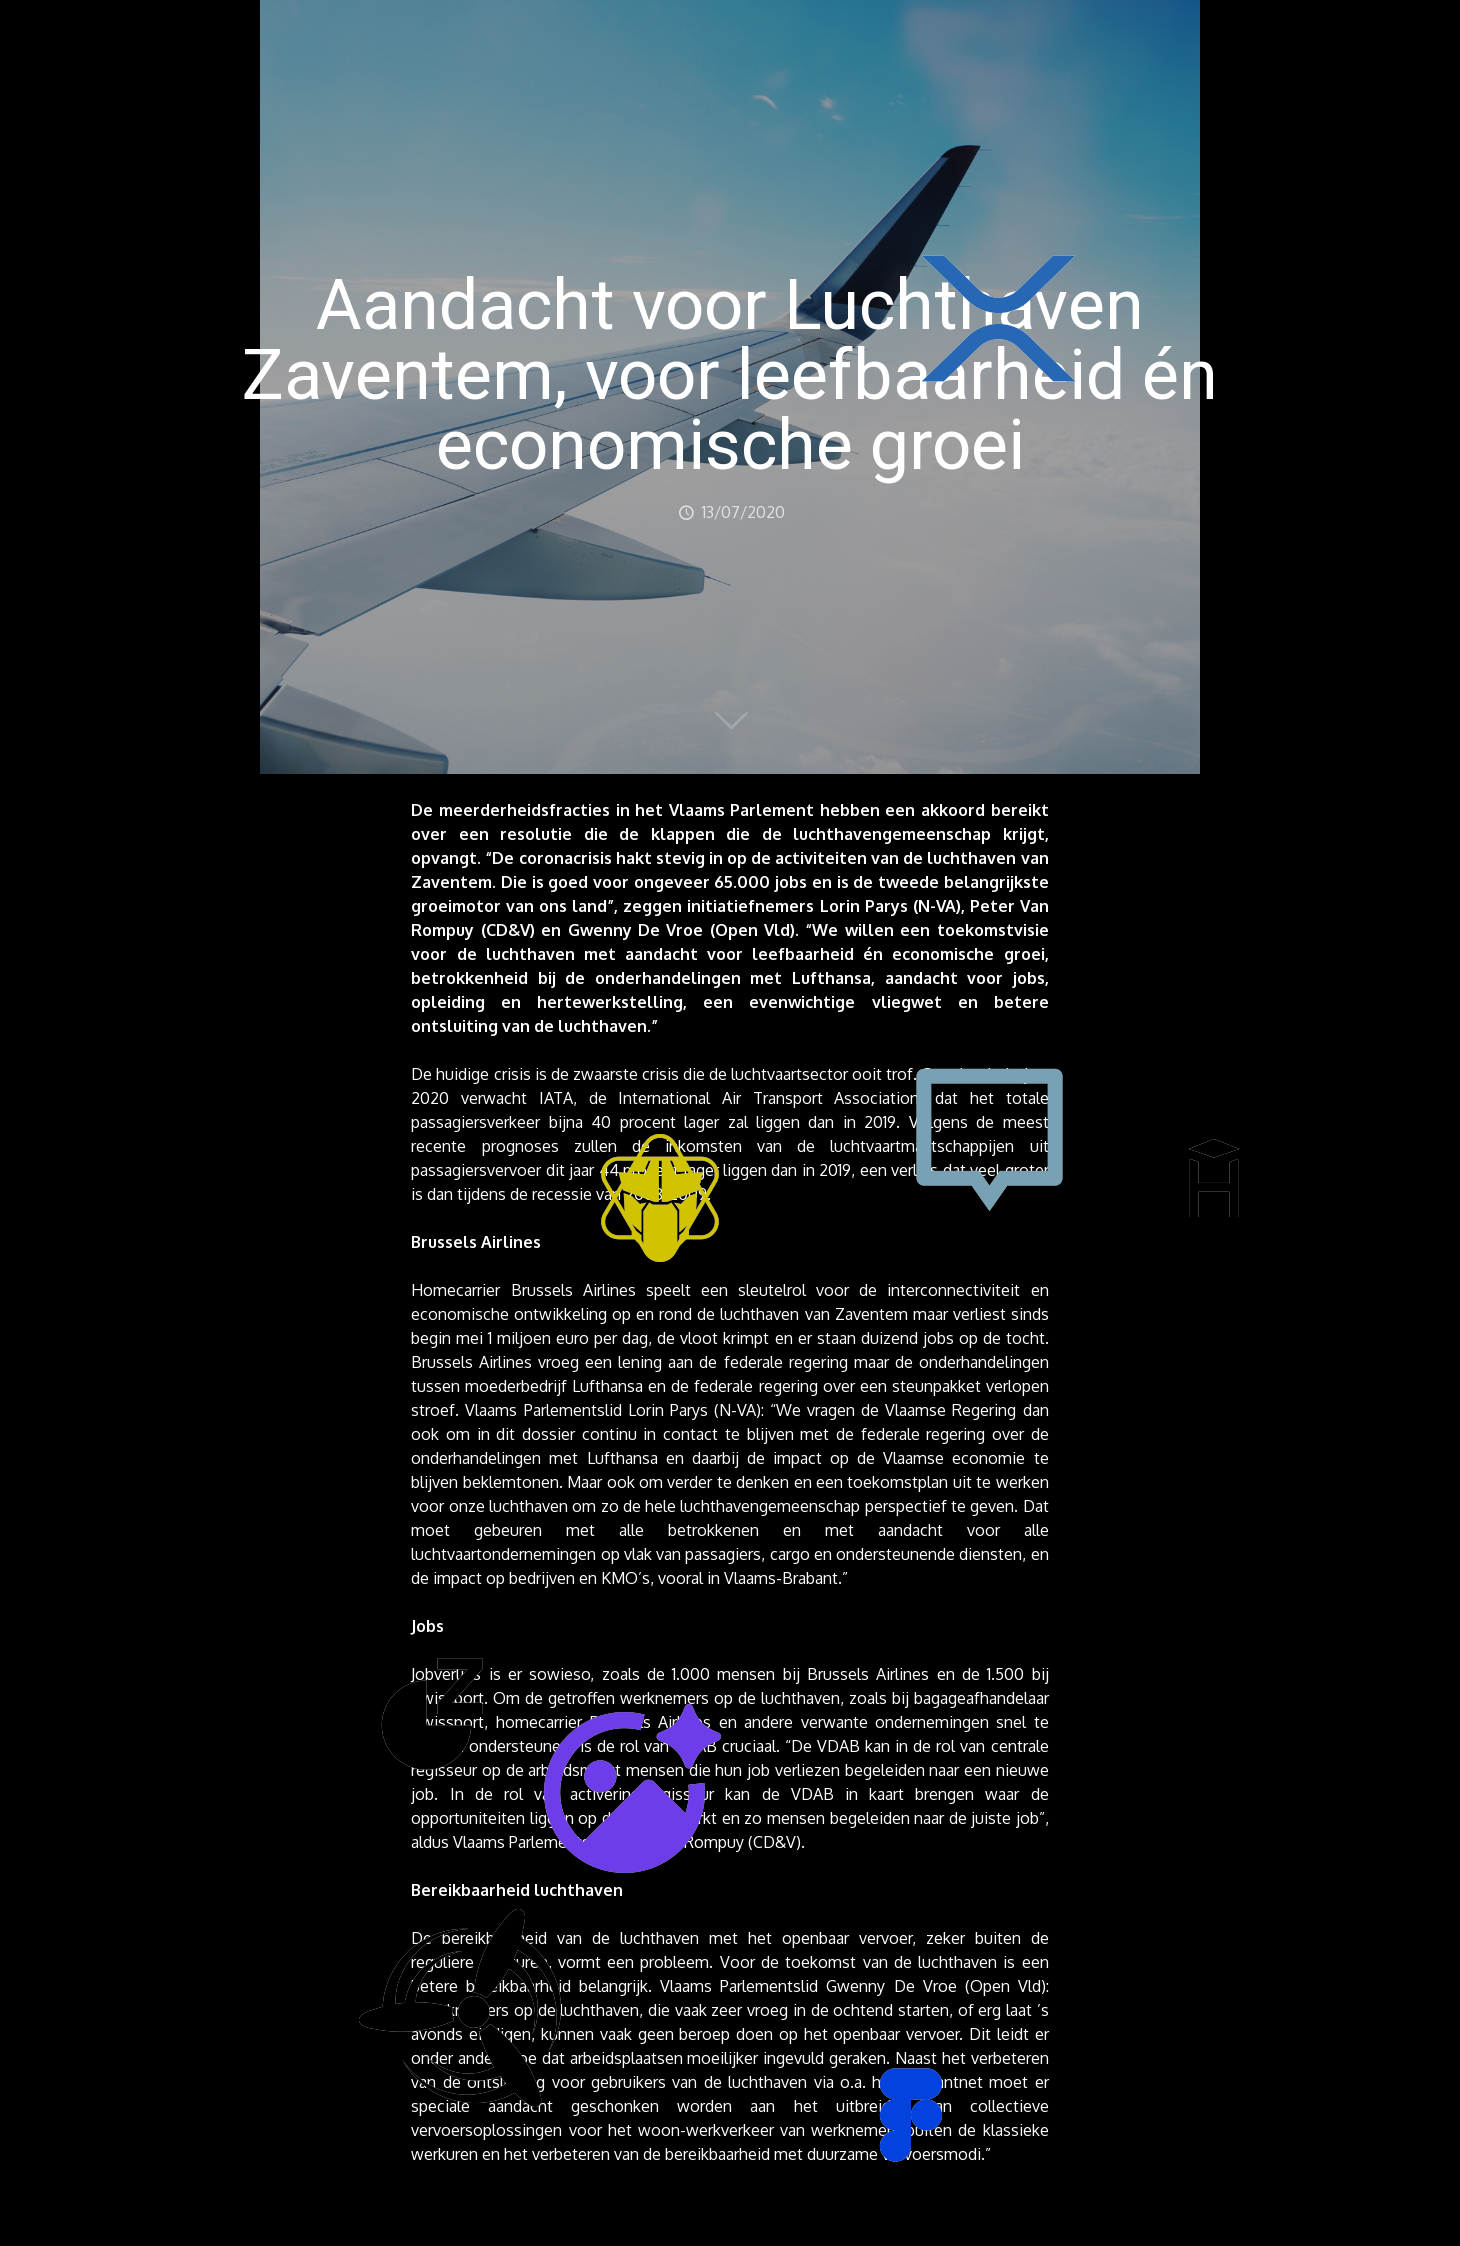 This screenshot has width=1460, height=2246. What do you see at coordinates (989, 1134) in the screenshot?
I see `open chat or messaging` at bounding box center [989, 1134].